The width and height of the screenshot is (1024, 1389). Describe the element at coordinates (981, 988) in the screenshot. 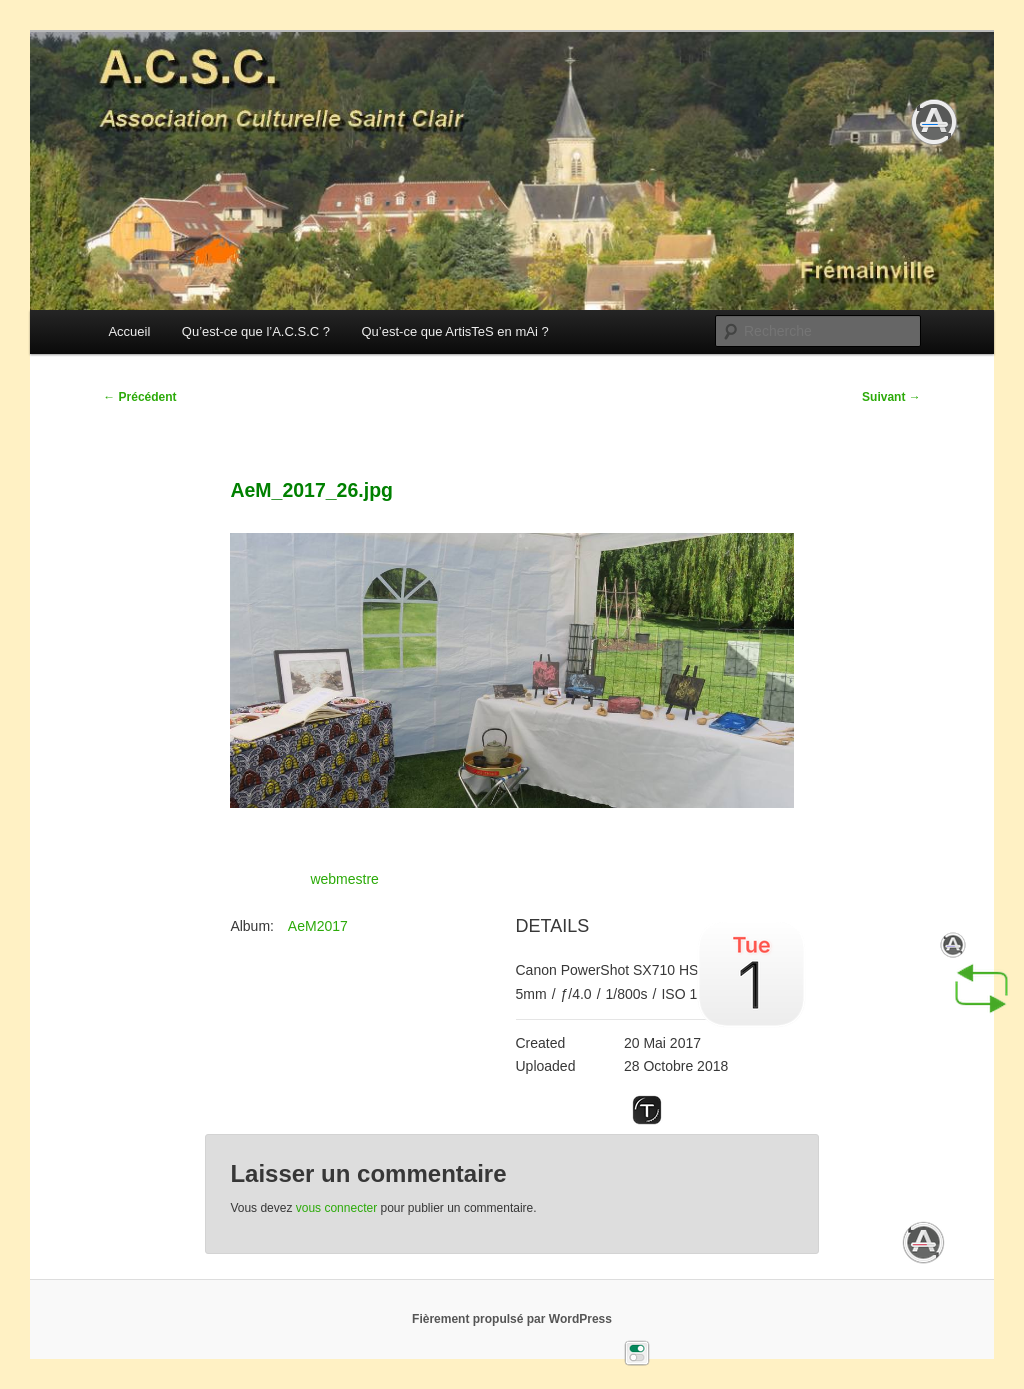

I see `sync or refresh email messages` at that location.